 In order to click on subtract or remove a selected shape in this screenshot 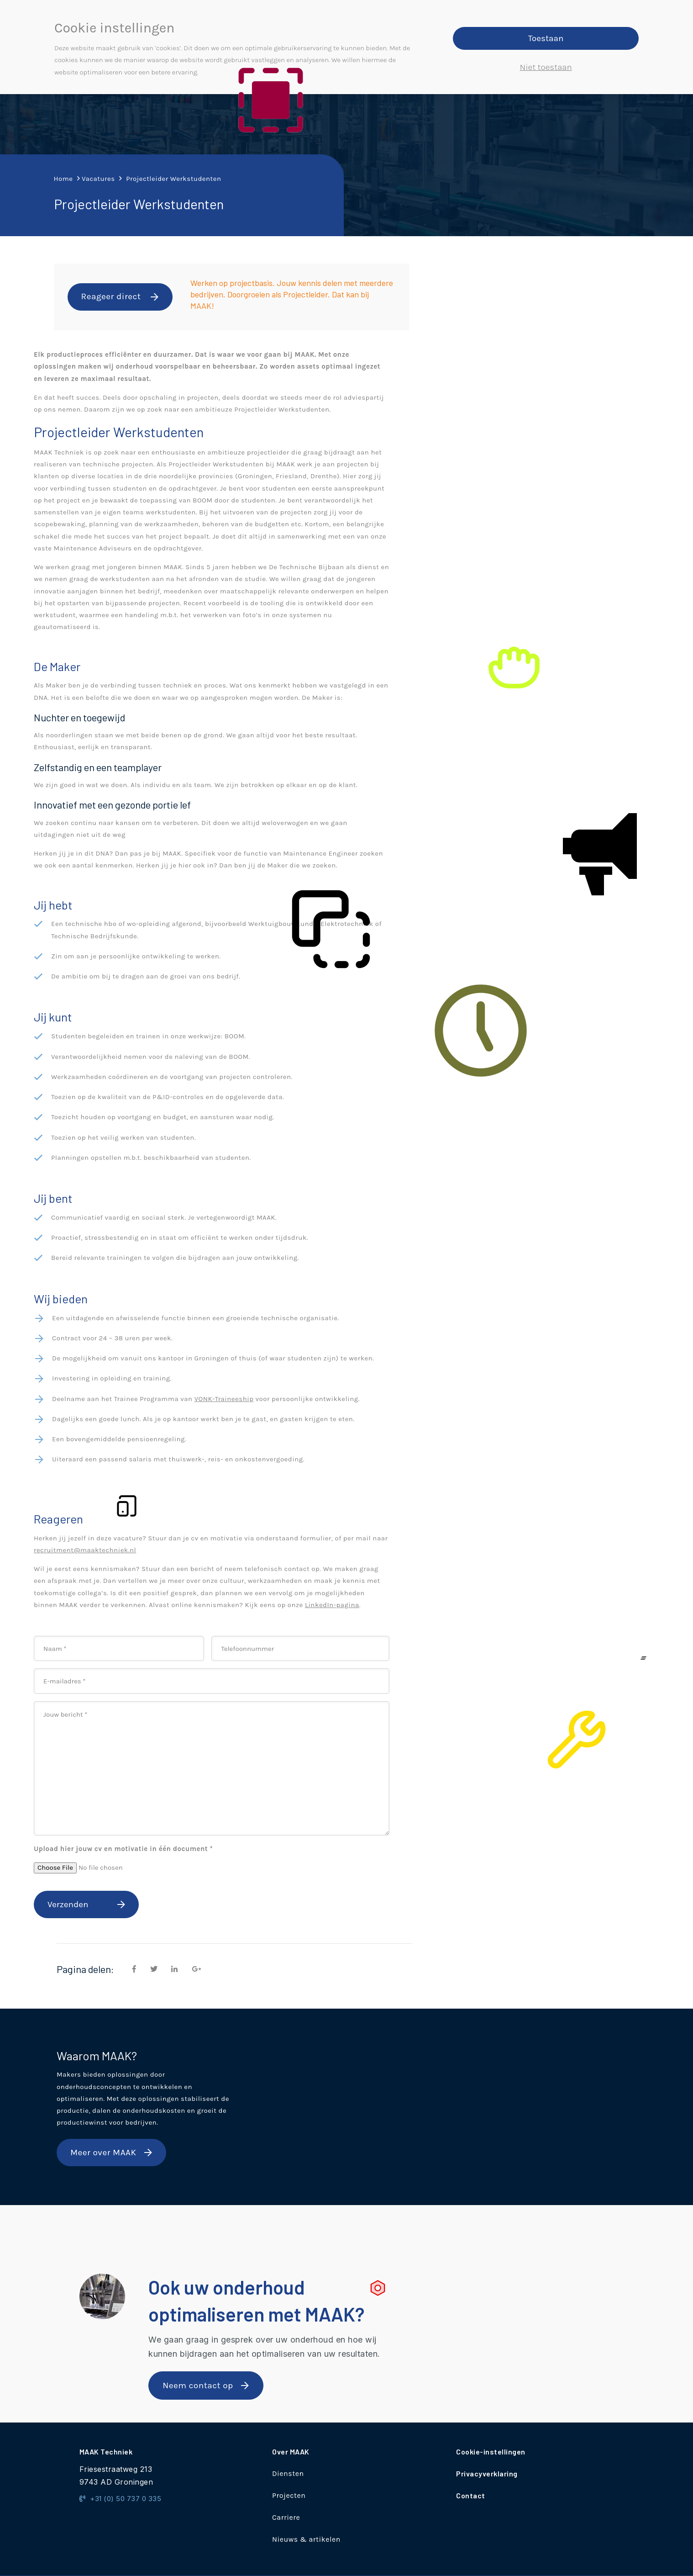, I will do `click(331, 929)`.